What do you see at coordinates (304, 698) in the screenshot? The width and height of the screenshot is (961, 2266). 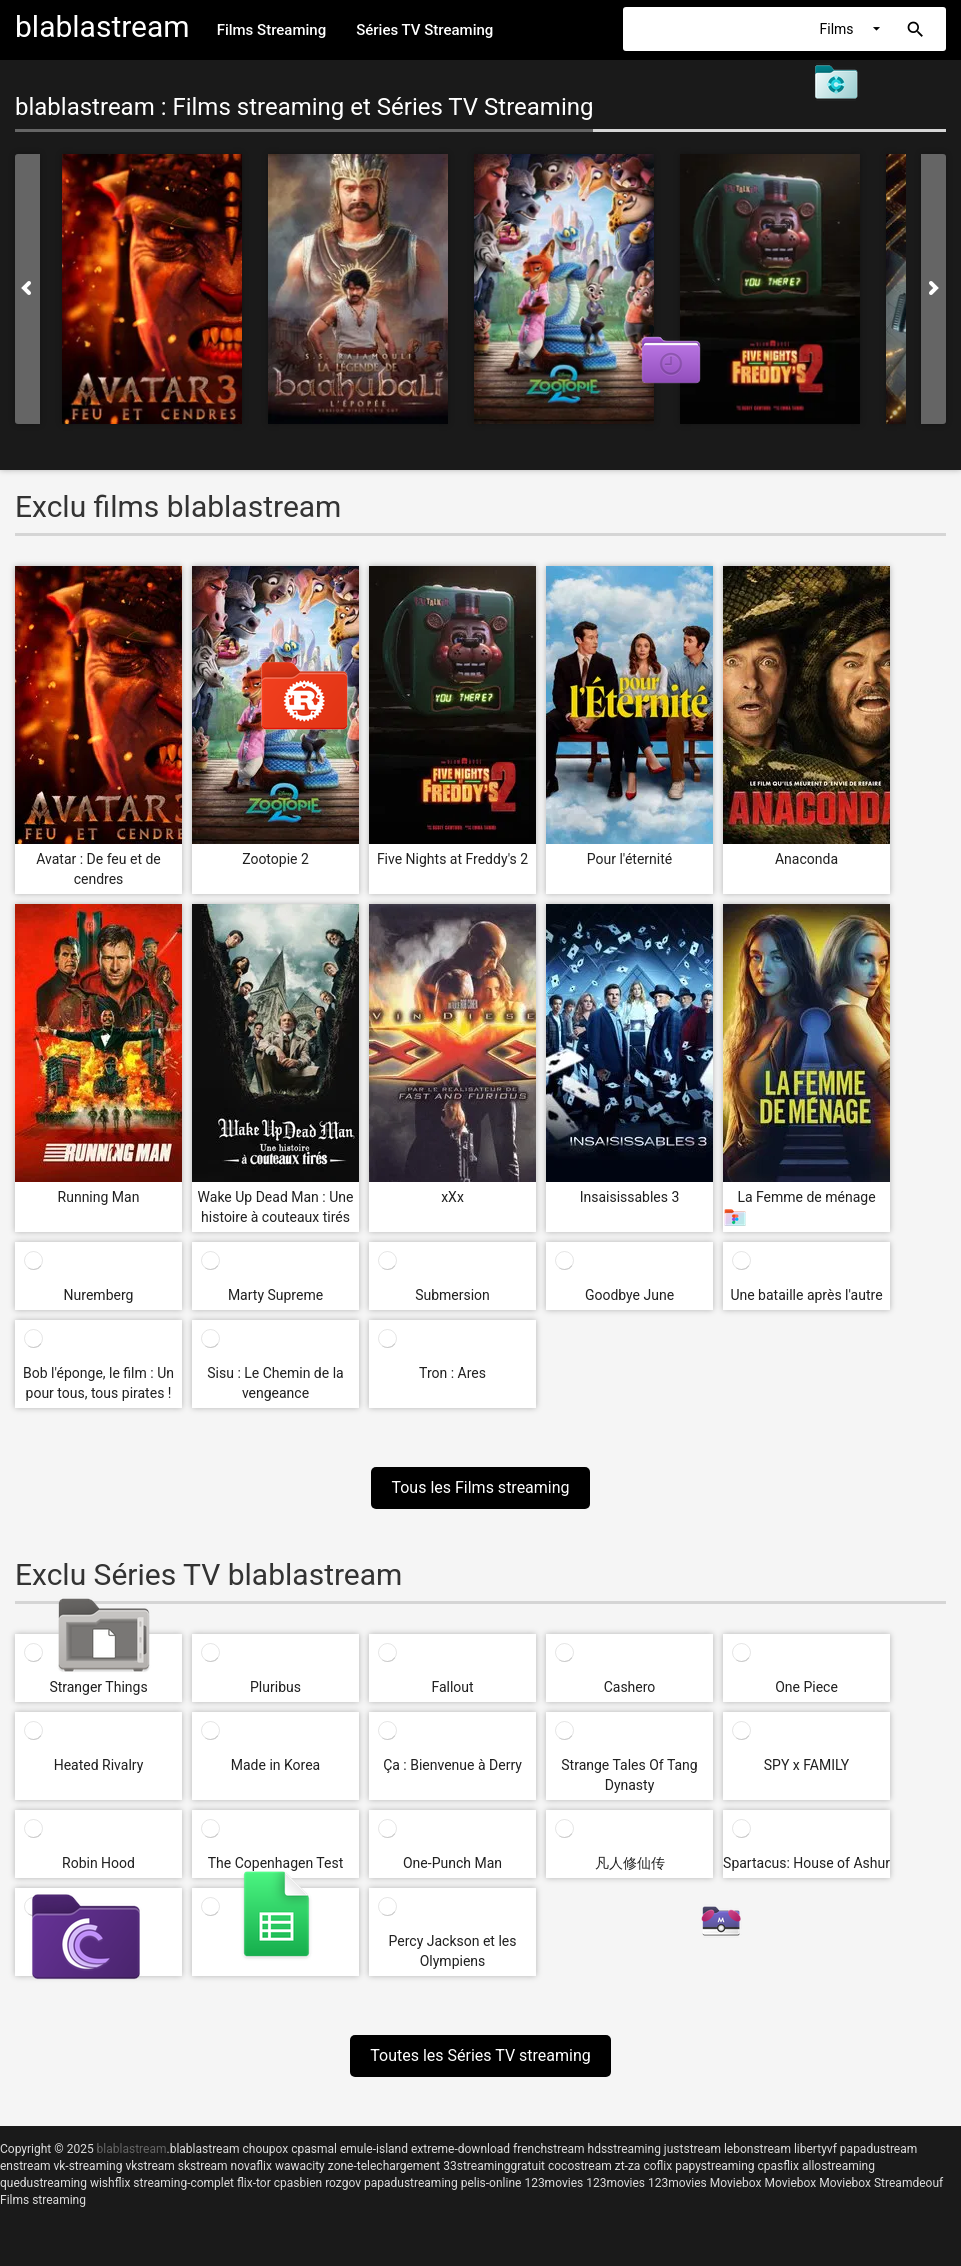 I see `open folder containing rust programming projects` at bounding box center [304, 698].